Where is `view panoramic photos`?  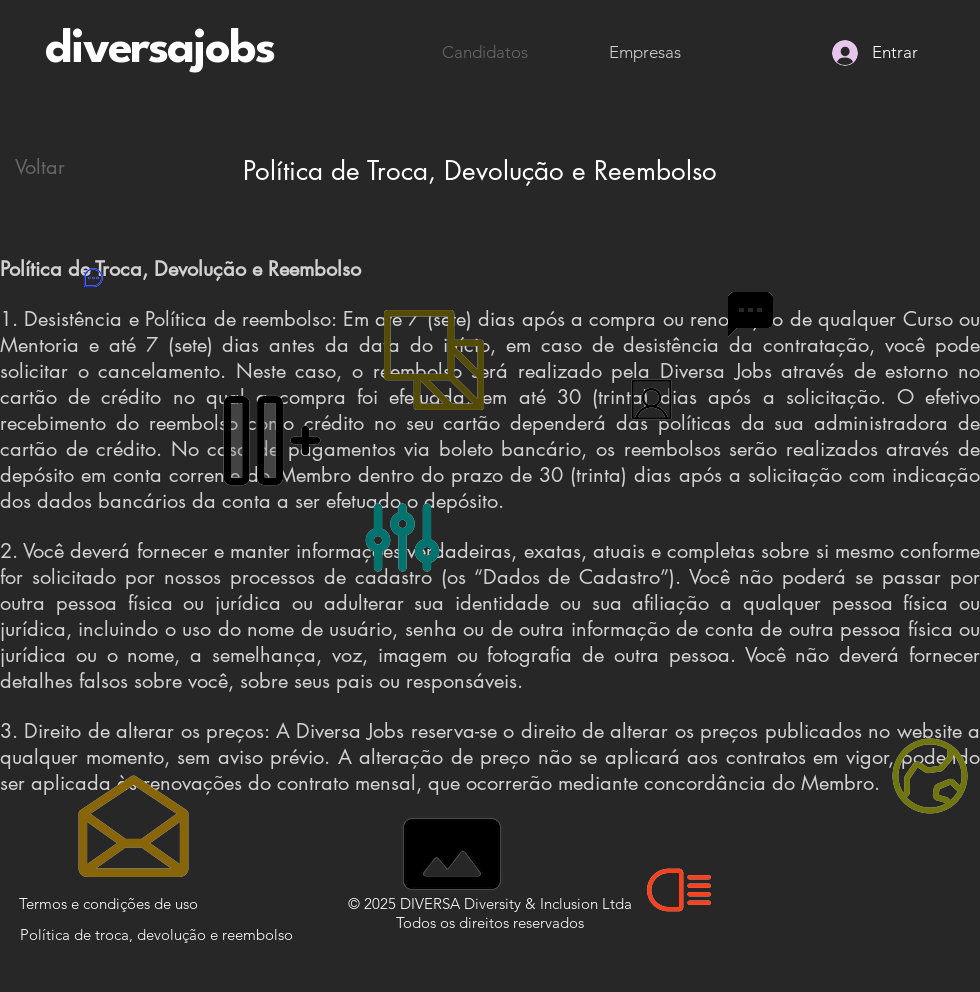 view panoramic photos is located at coordinates (452, 854).